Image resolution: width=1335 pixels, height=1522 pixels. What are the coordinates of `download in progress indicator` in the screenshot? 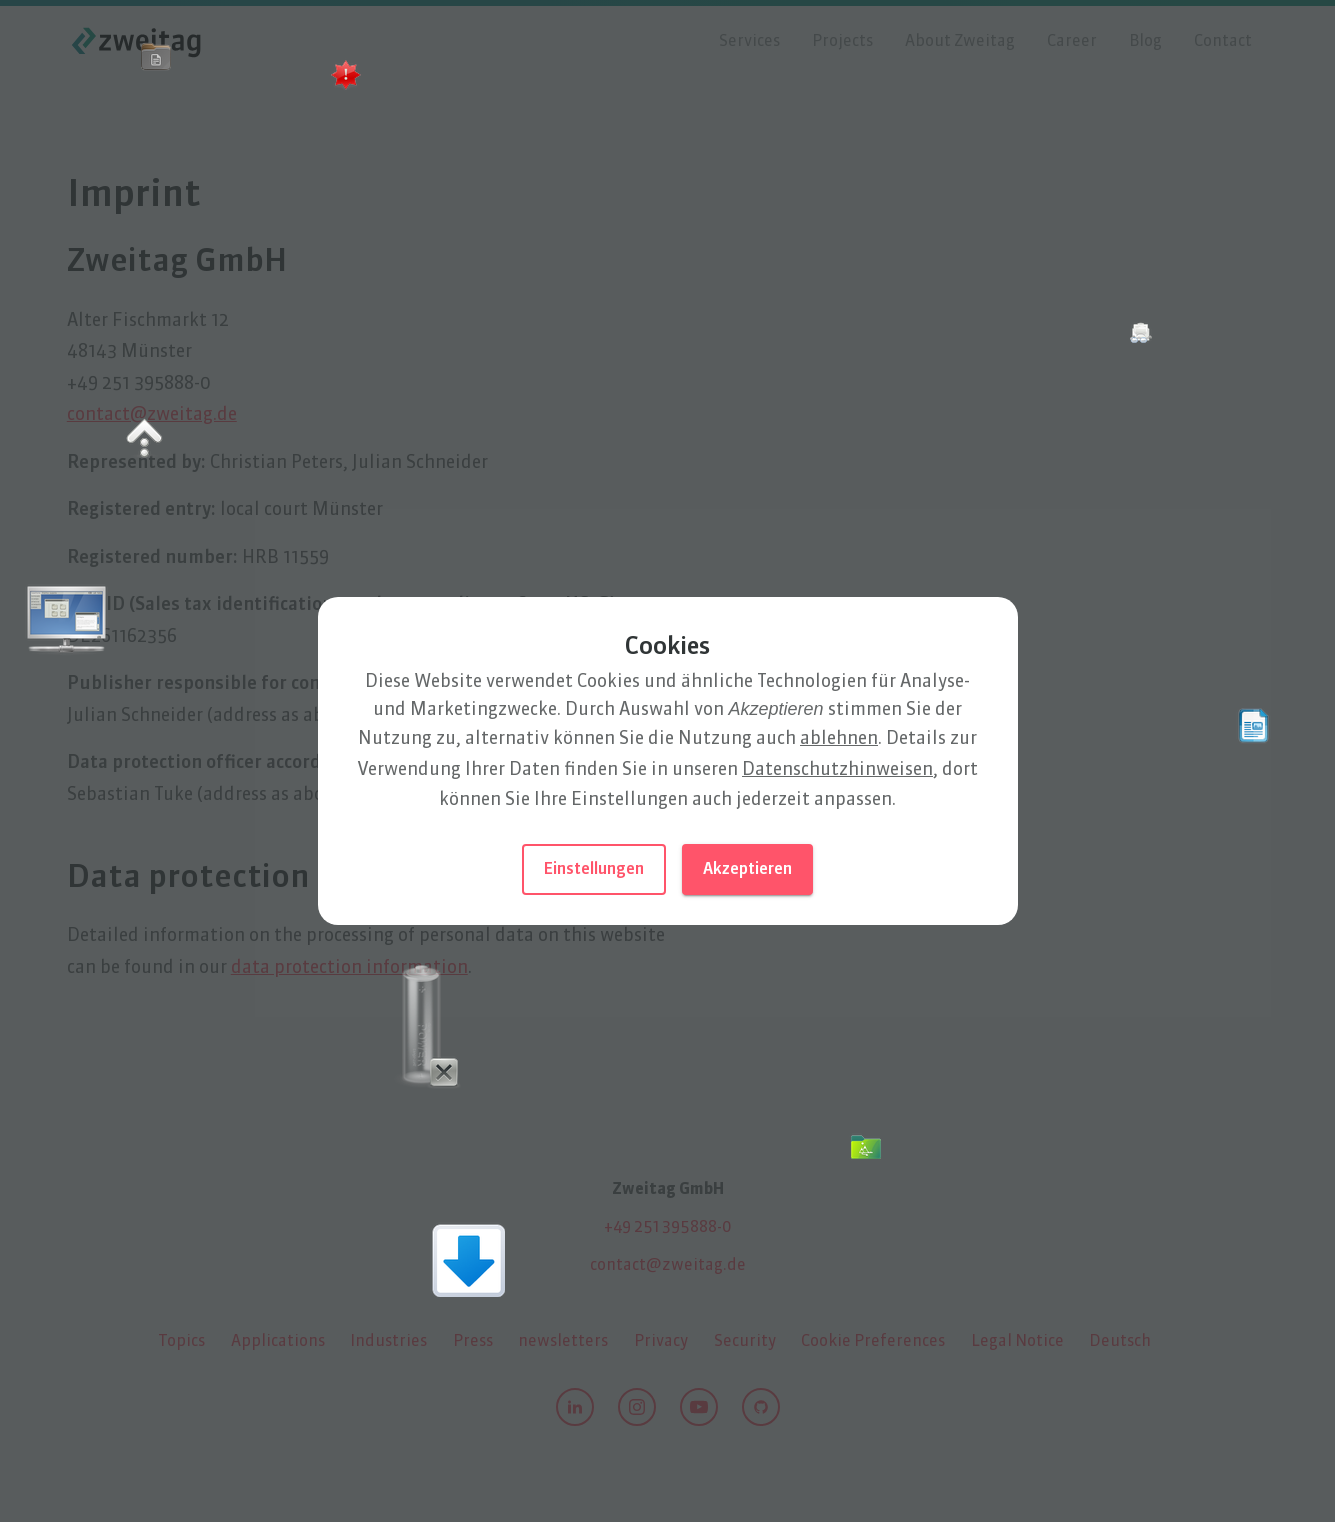 It's located at (412, 1204).